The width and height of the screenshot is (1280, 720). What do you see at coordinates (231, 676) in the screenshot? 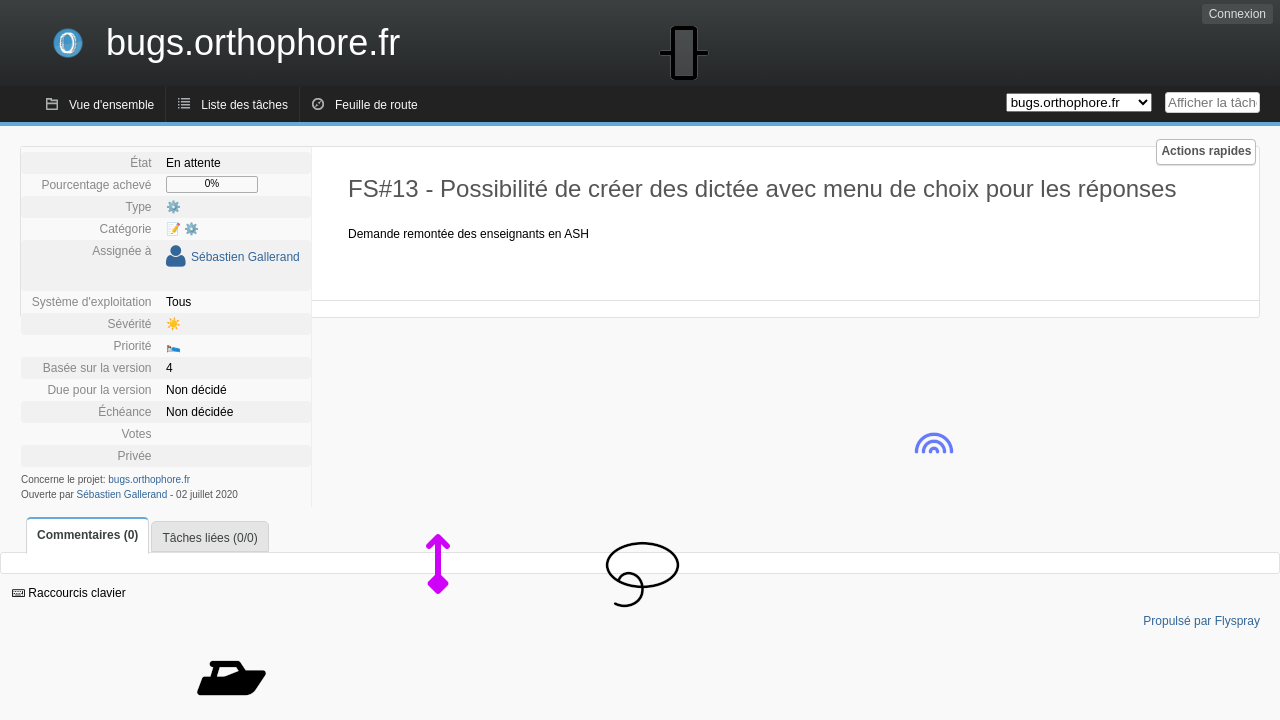
I see `access boat rental or marina services` at bounding box center [231, 676].